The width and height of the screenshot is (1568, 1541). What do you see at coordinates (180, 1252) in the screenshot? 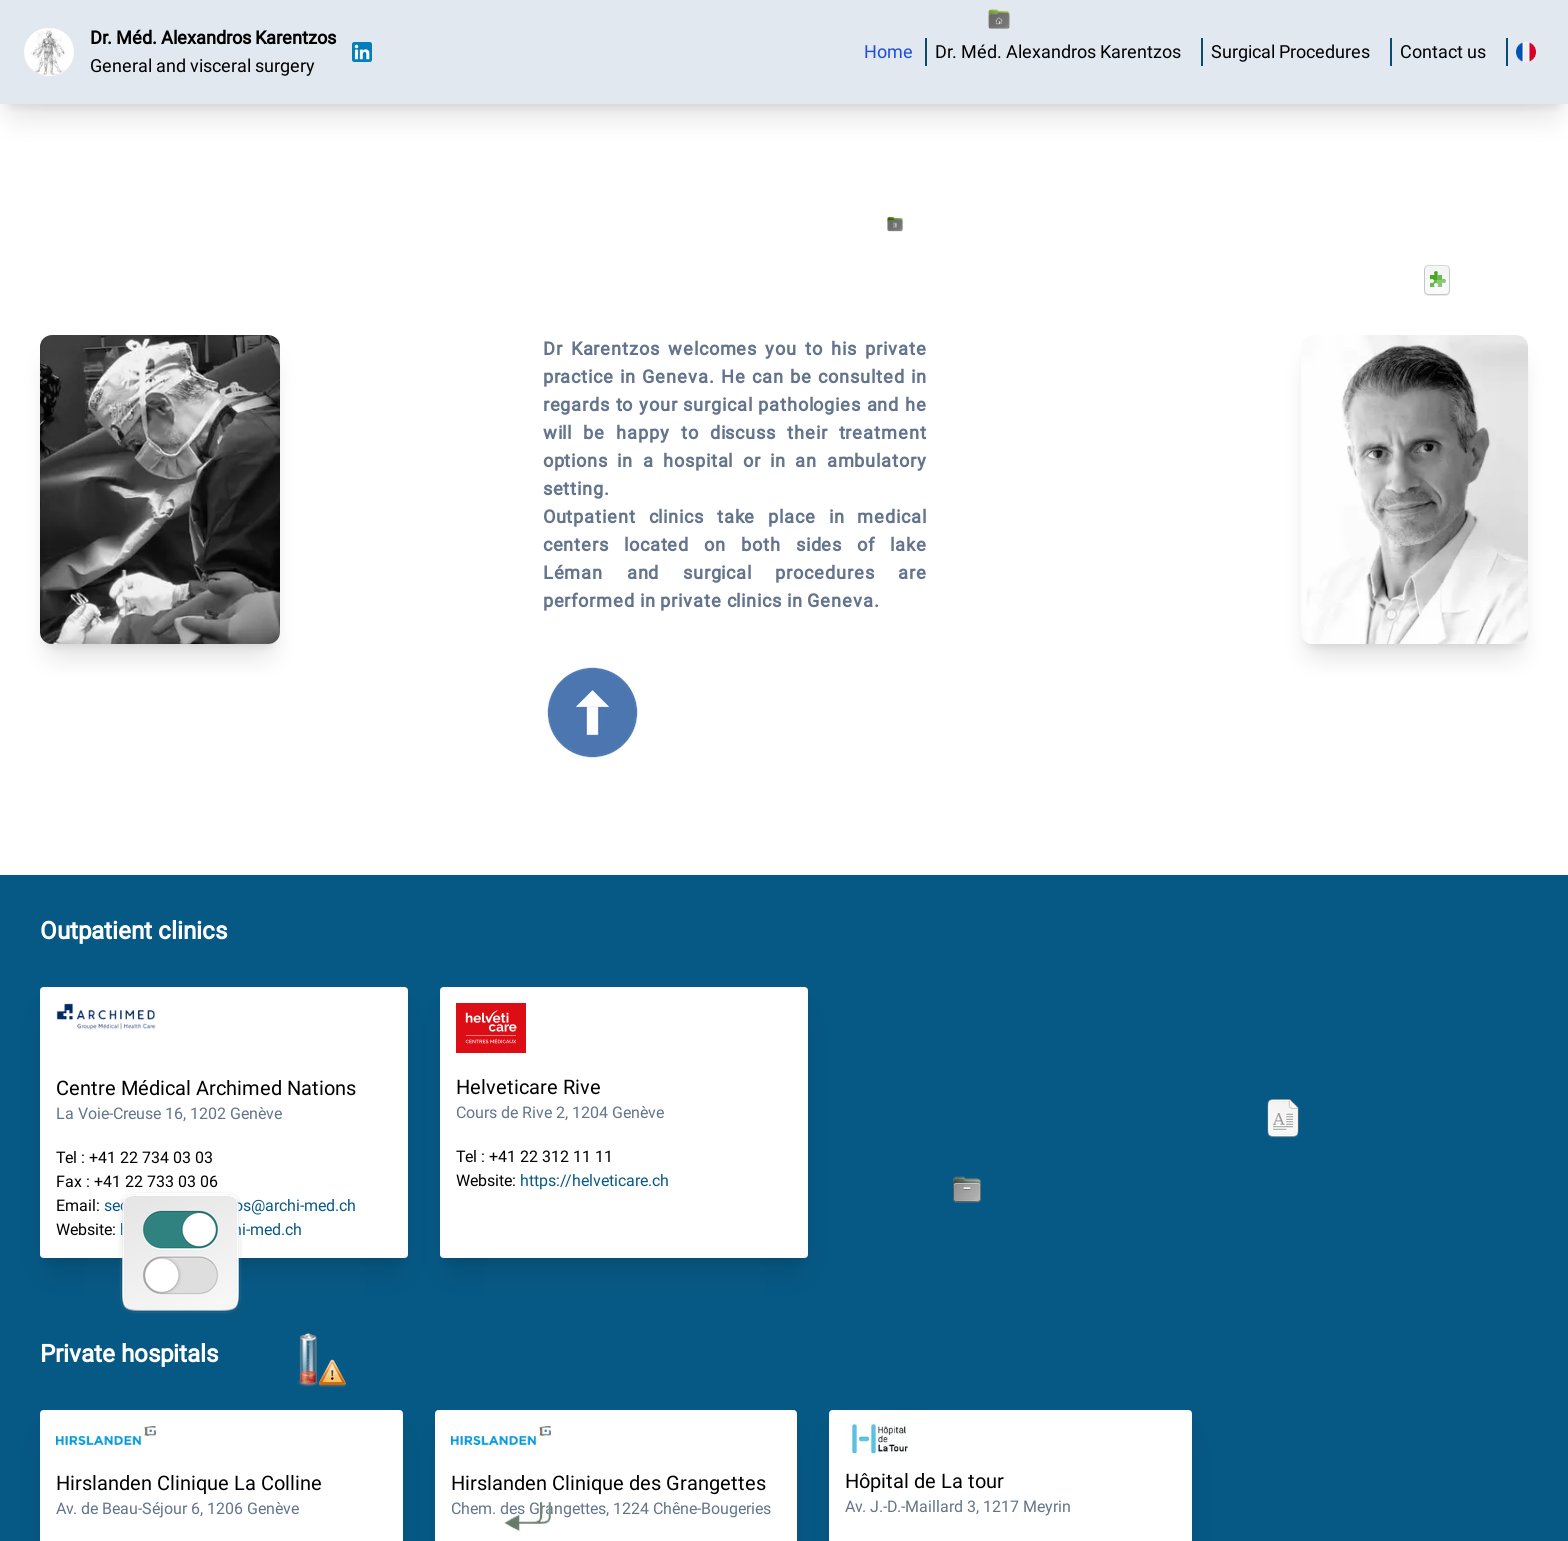
I see `open unity tweak tool settings` at bounding box center [180, 1252].